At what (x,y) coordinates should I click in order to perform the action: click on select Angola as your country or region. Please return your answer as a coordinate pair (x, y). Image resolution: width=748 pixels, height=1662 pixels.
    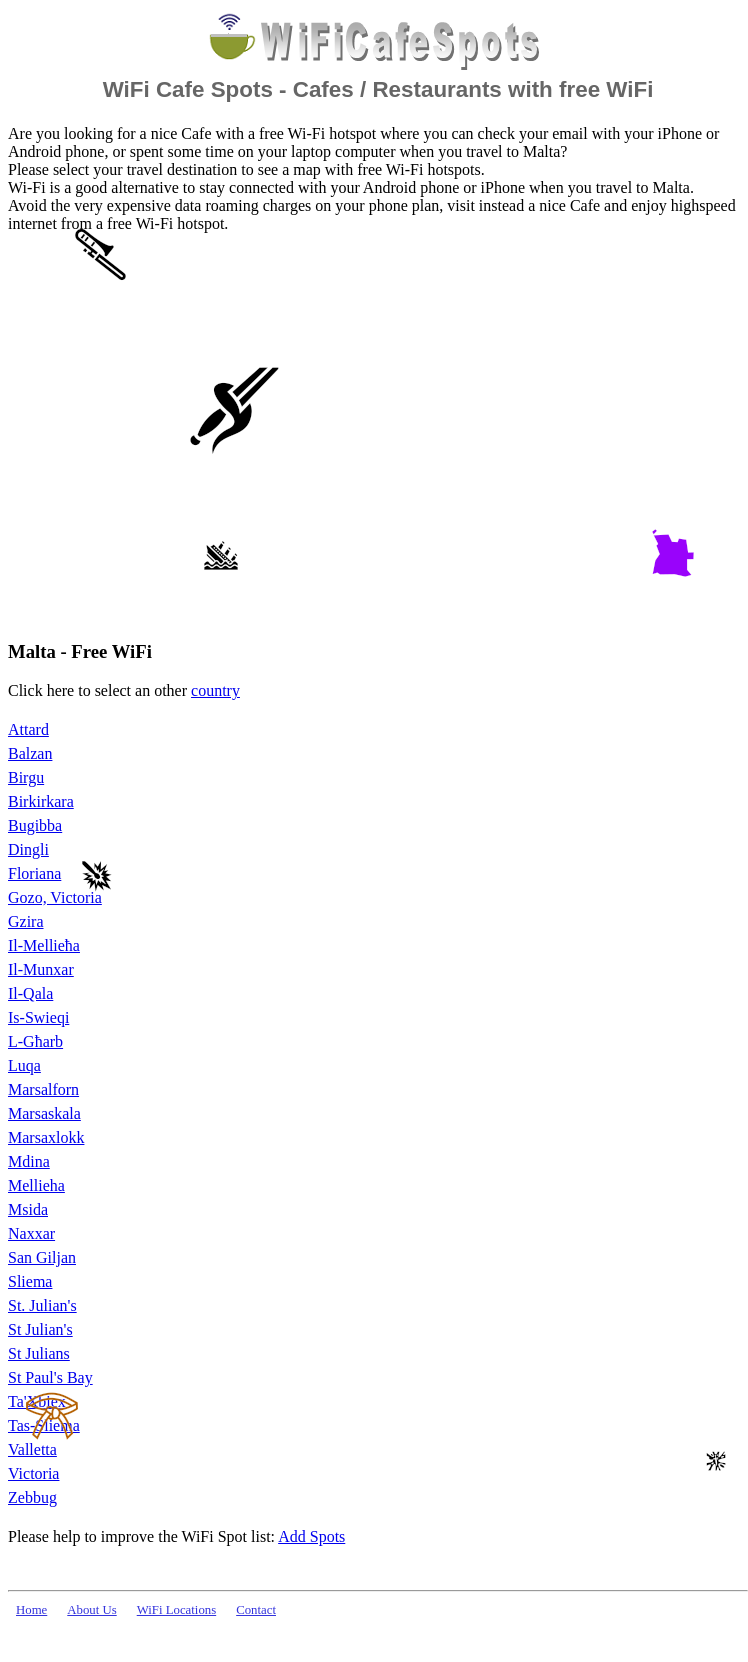
    Looking at the image, I should click on (673, 553).